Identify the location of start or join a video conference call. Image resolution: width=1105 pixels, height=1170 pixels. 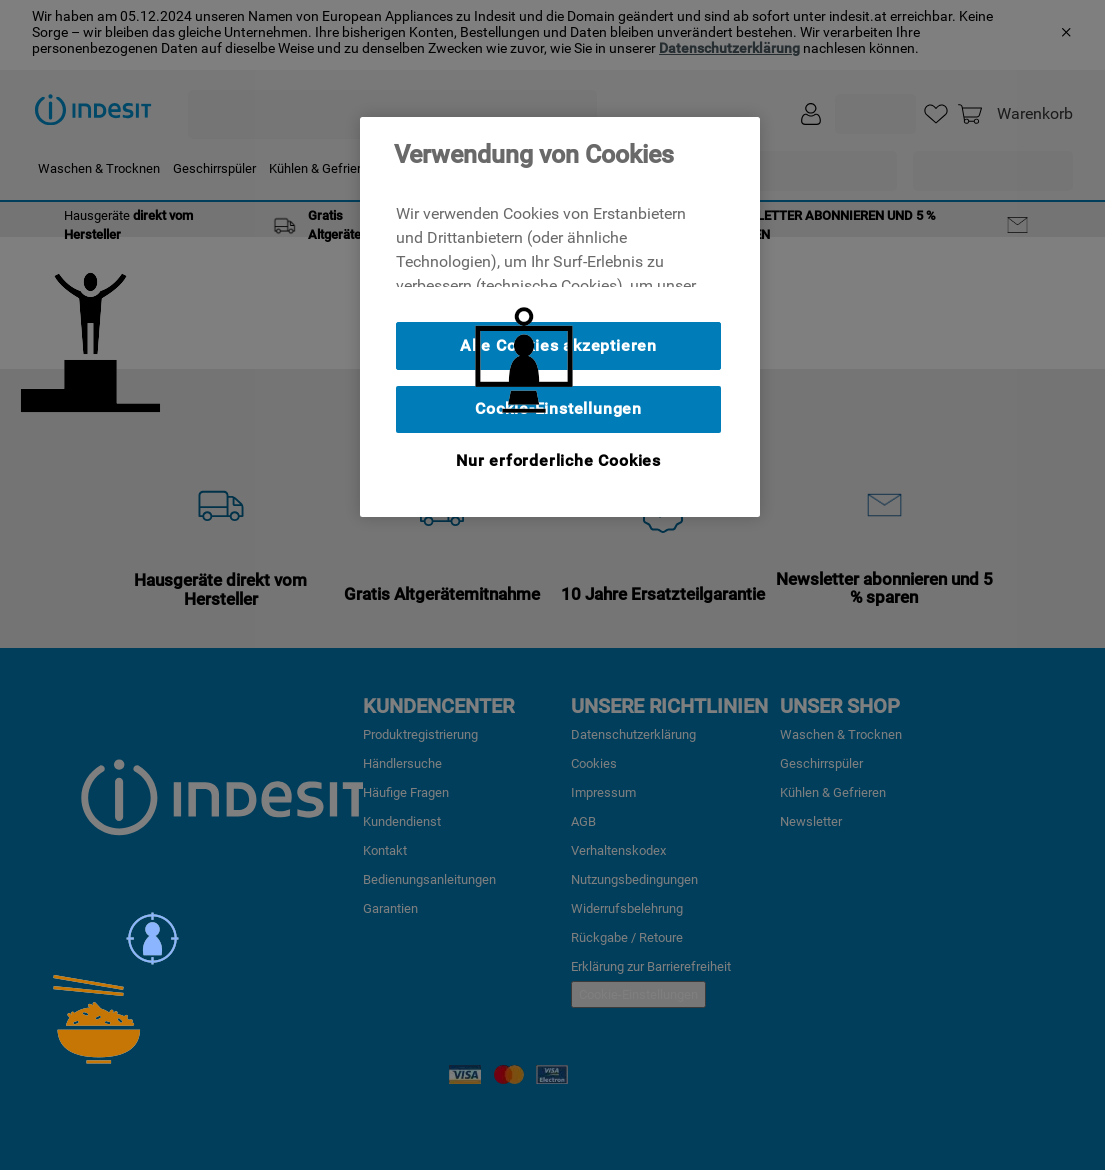
(524, 360).